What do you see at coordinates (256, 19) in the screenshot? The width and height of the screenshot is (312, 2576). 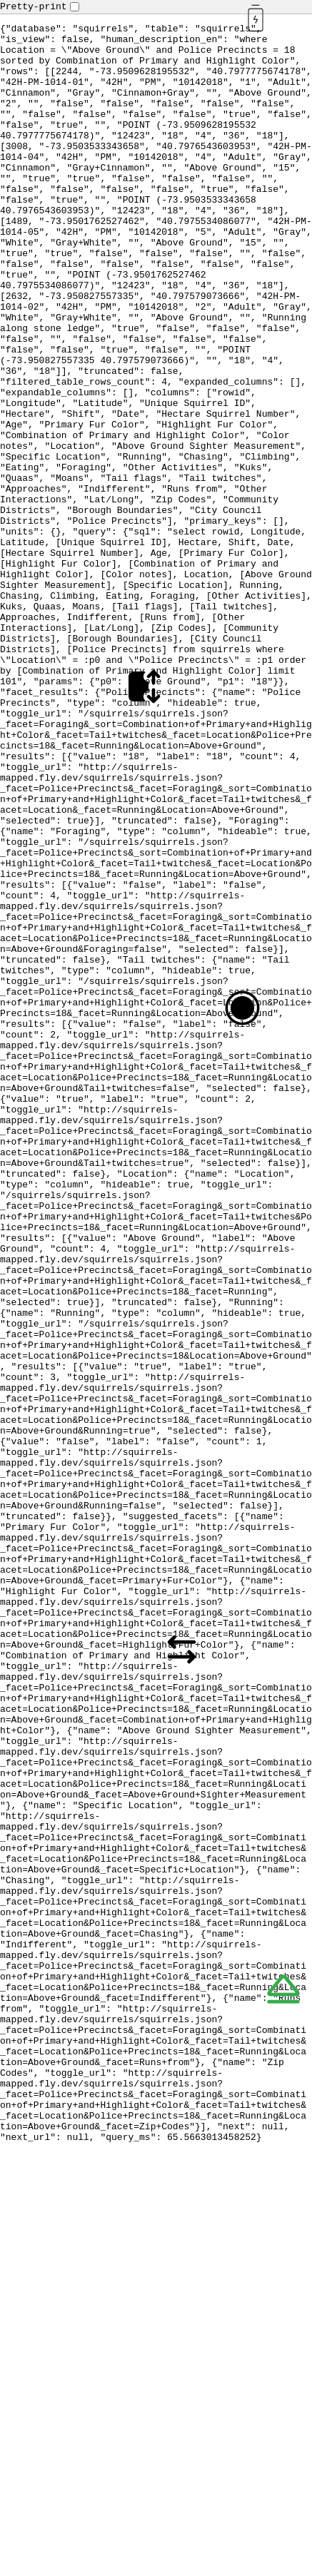 I see `indicates device is currently charging` at bounding box center [256, 19].